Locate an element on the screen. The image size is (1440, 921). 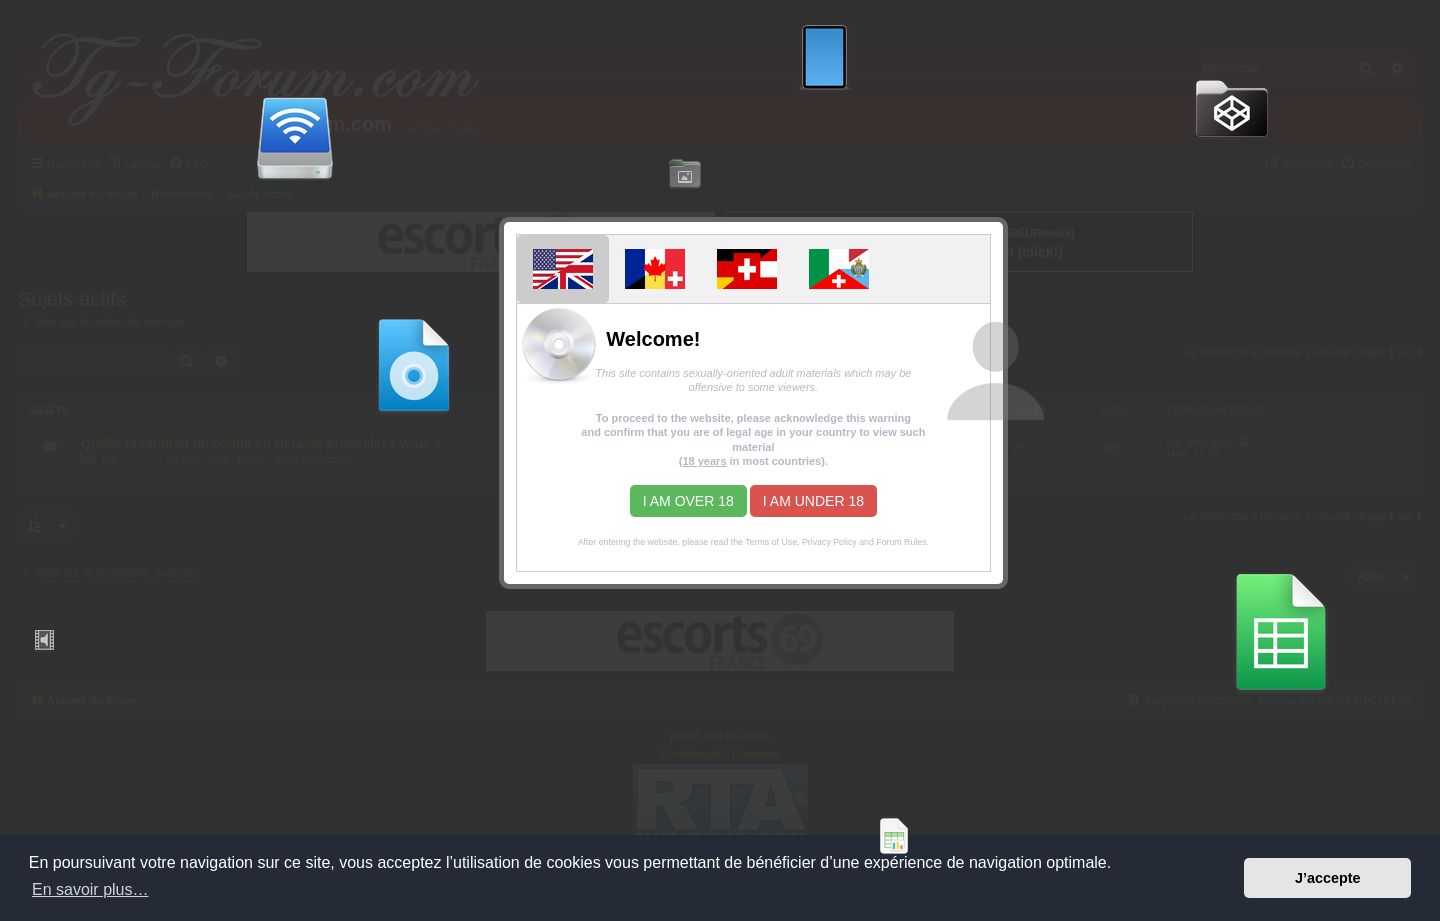
access a wireless network drive is located at coordinates (295, 140).